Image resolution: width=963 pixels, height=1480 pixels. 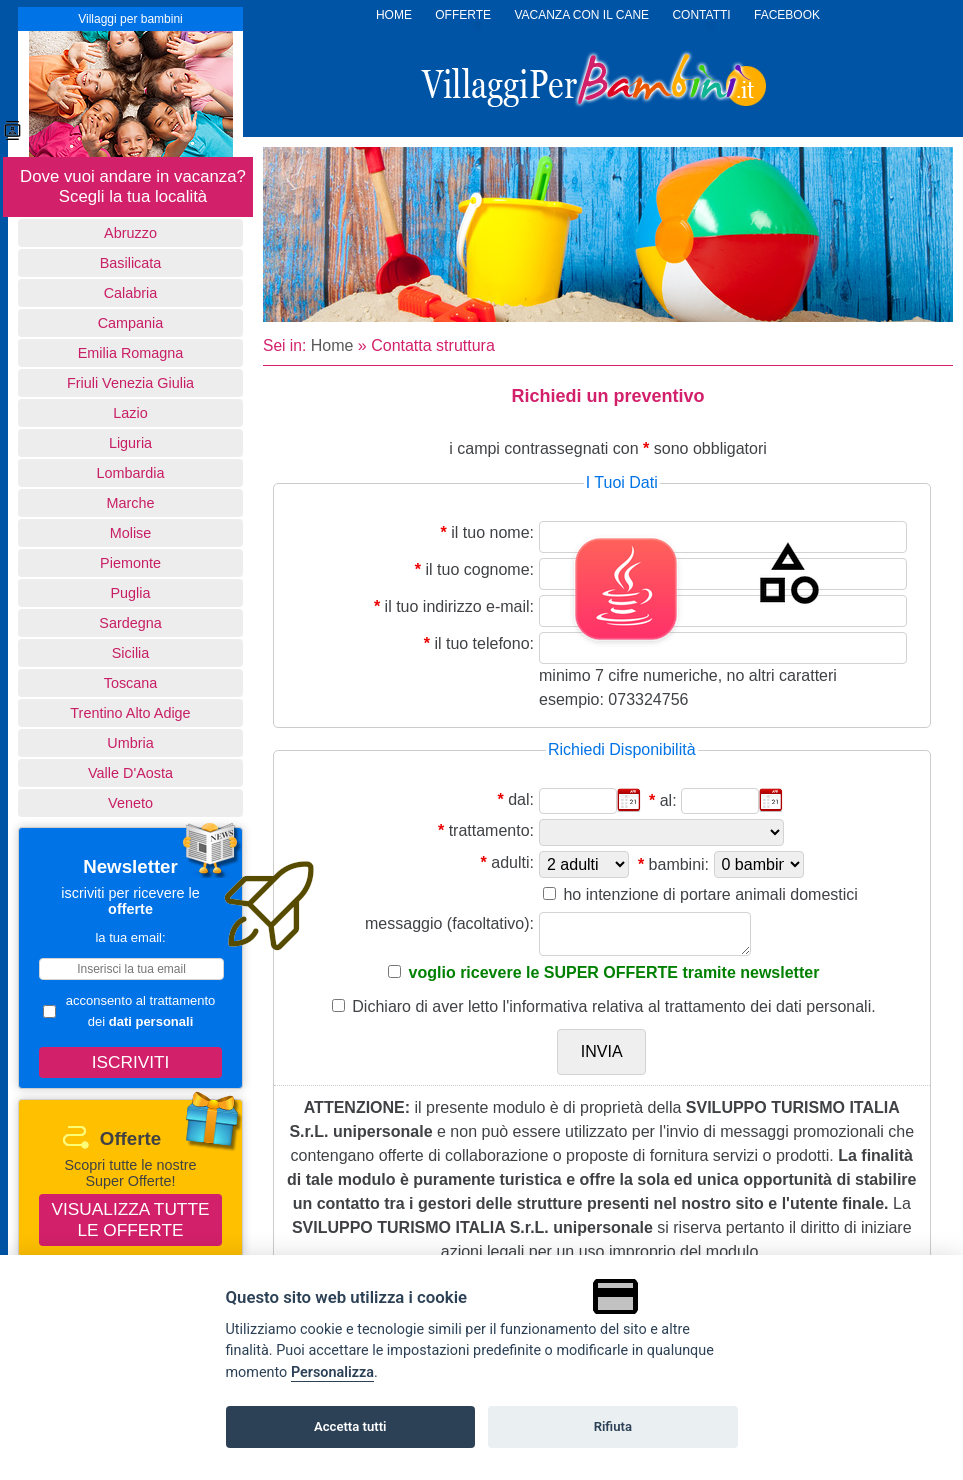 I want to click on view or edit a route path, so click(x=76, y=1136).